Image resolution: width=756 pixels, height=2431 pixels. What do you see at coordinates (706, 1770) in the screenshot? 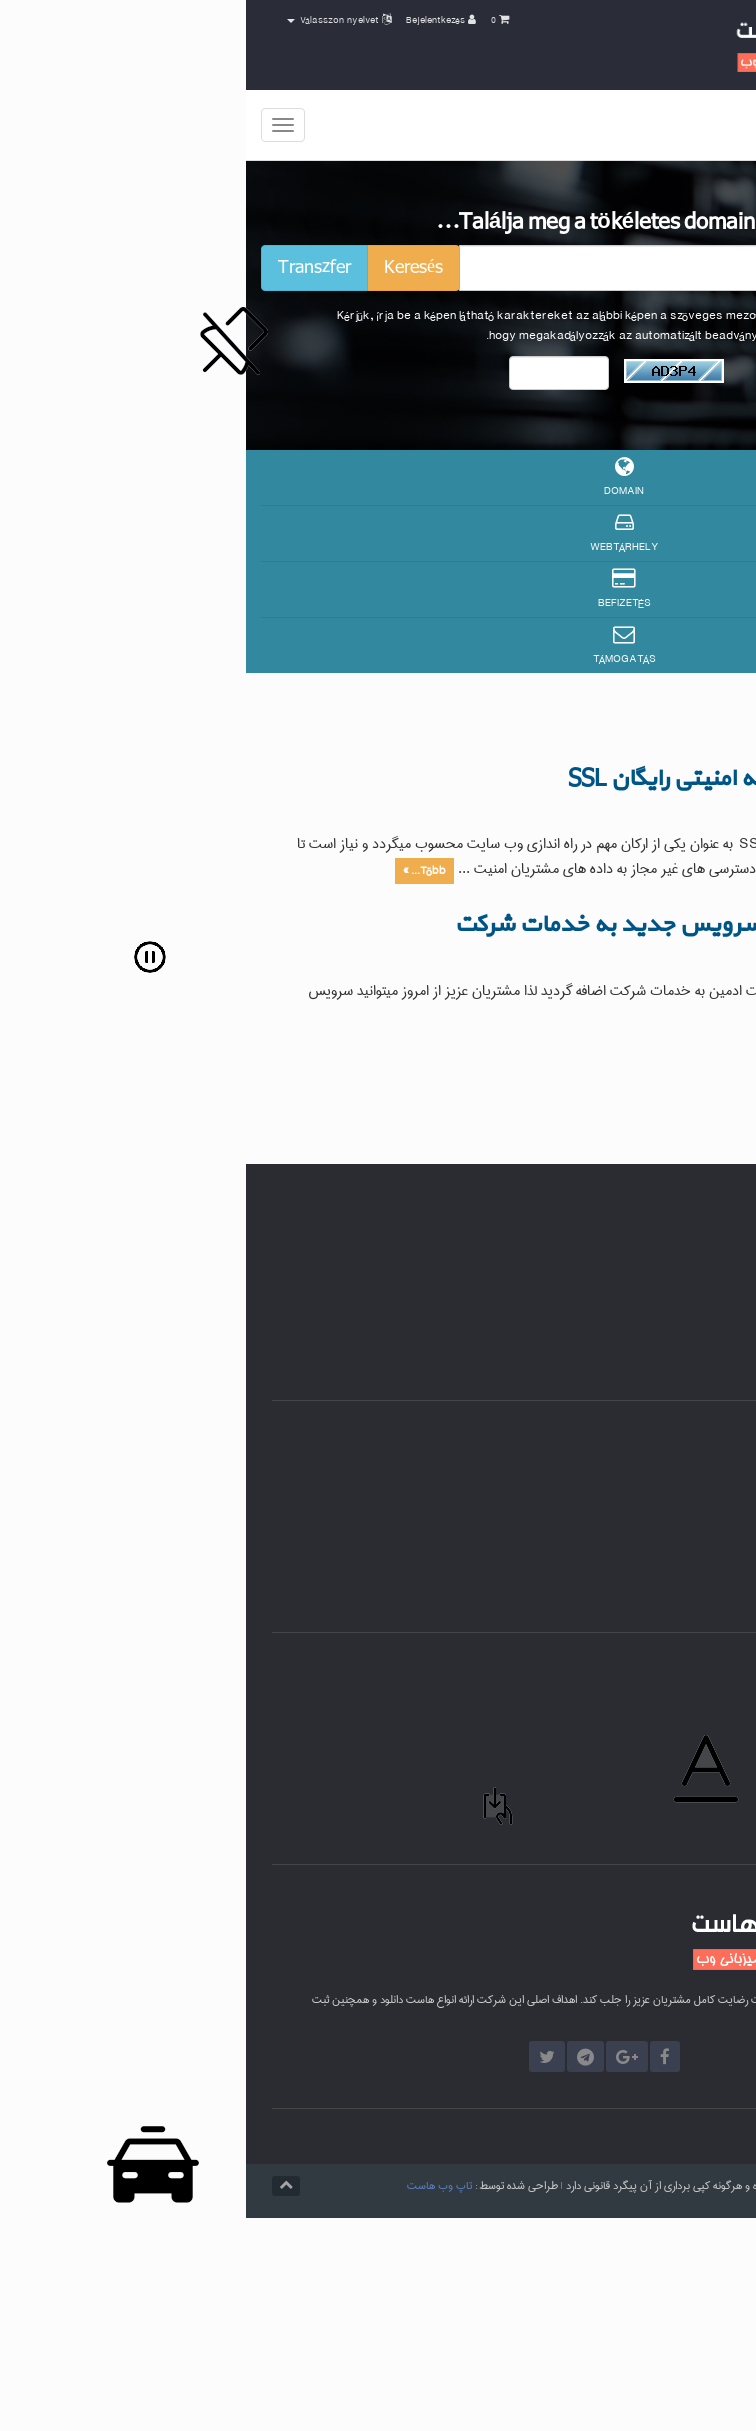
I see `apply underline formatting to text` at bounding box center [706, 1770].